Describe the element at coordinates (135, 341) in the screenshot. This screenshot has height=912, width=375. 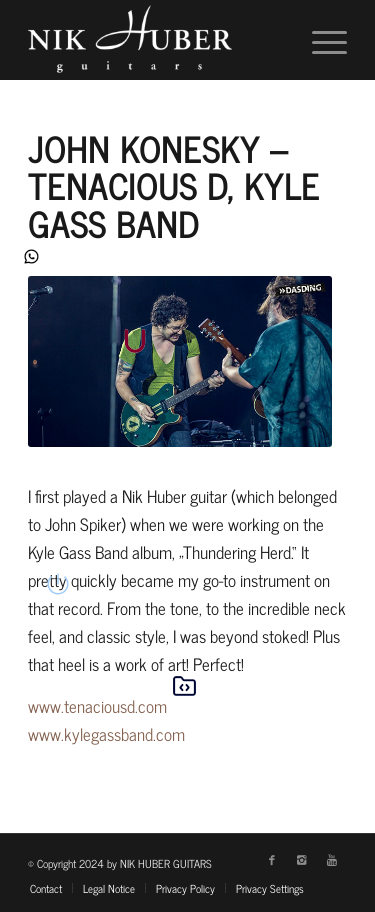
I see `the letter U character or text element` at that location.